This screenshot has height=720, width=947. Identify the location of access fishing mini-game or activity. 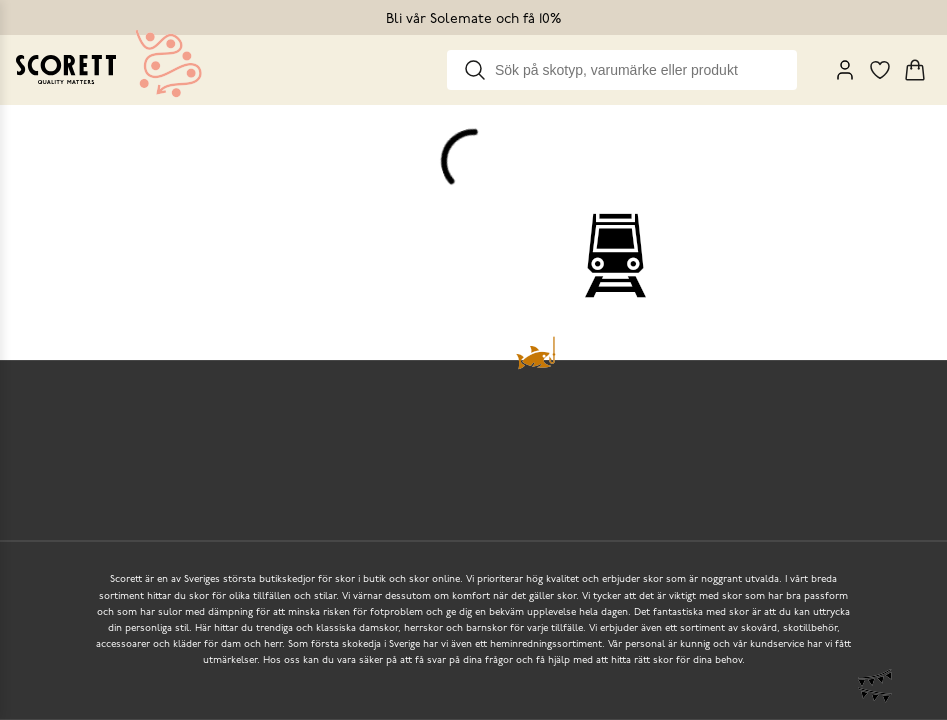
(536, 355).